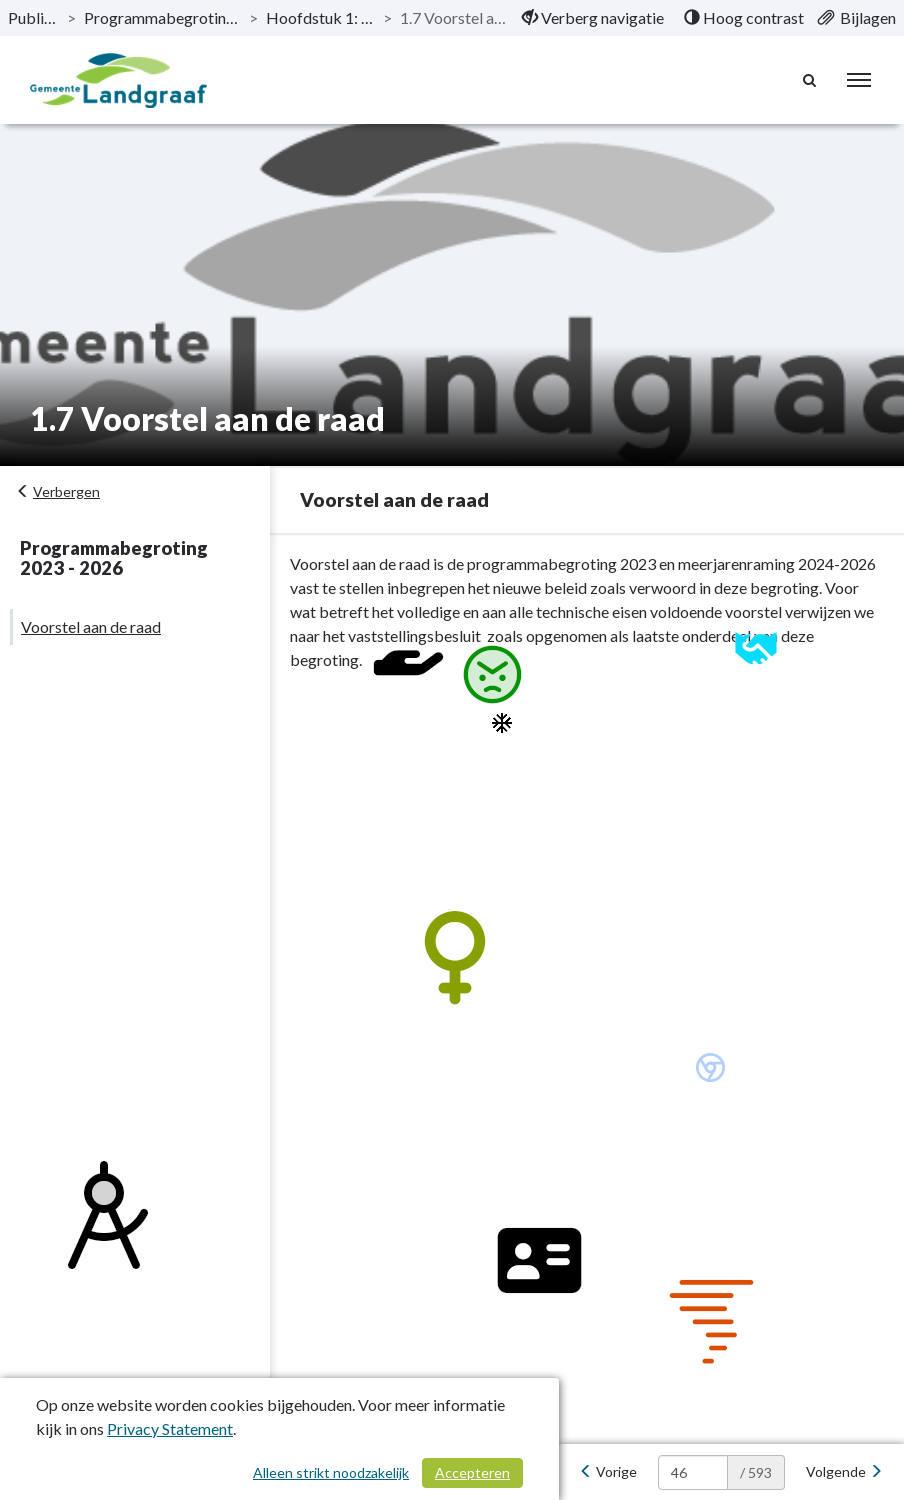 The image size is (904, 1500). Describe the element at coordinates (408, 644) in the screenshot. I see `receive or accept an item` at that location.